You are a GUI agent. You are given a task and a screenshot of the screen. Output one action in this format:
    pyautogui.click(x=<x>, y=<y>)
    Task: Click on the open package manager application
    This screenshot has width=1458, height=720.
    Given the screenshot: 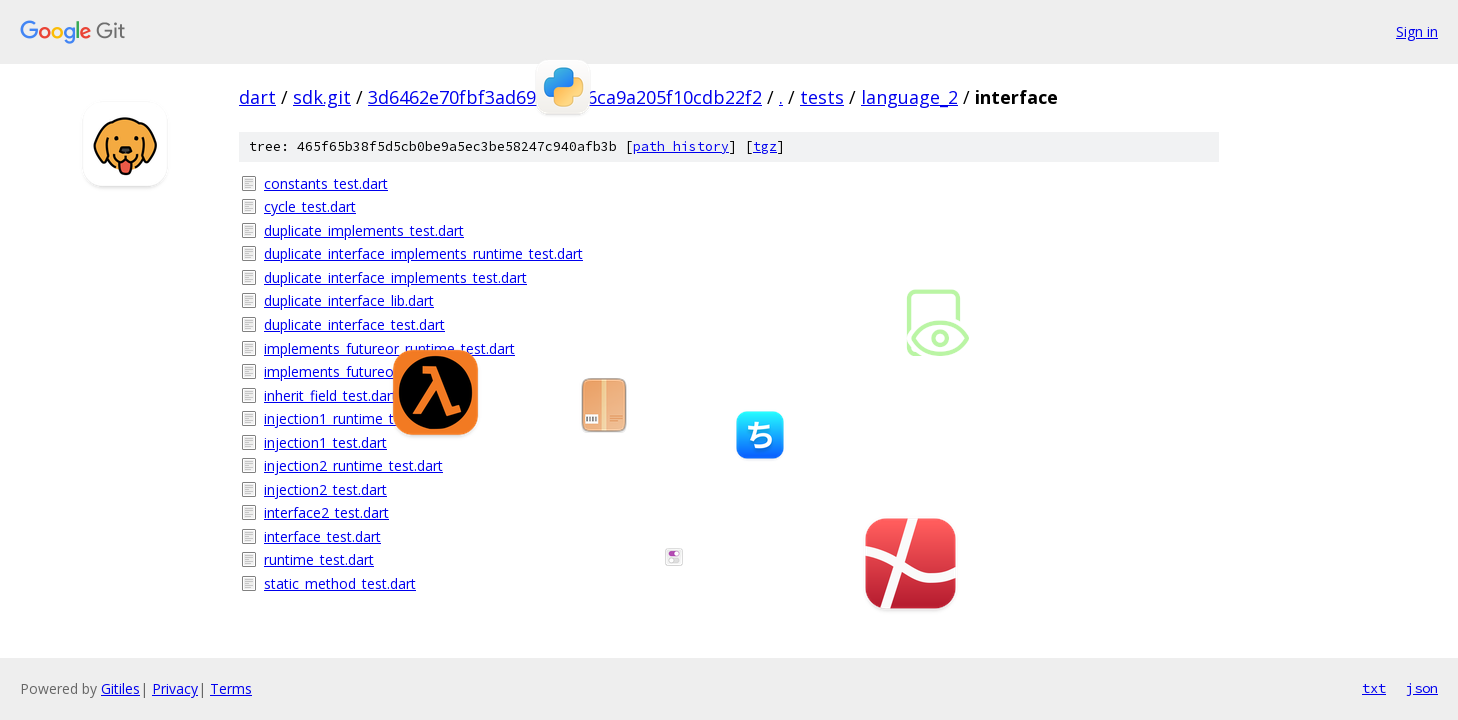 What is the action you would take?
    pyautogui.click(x=604, y=405)
    